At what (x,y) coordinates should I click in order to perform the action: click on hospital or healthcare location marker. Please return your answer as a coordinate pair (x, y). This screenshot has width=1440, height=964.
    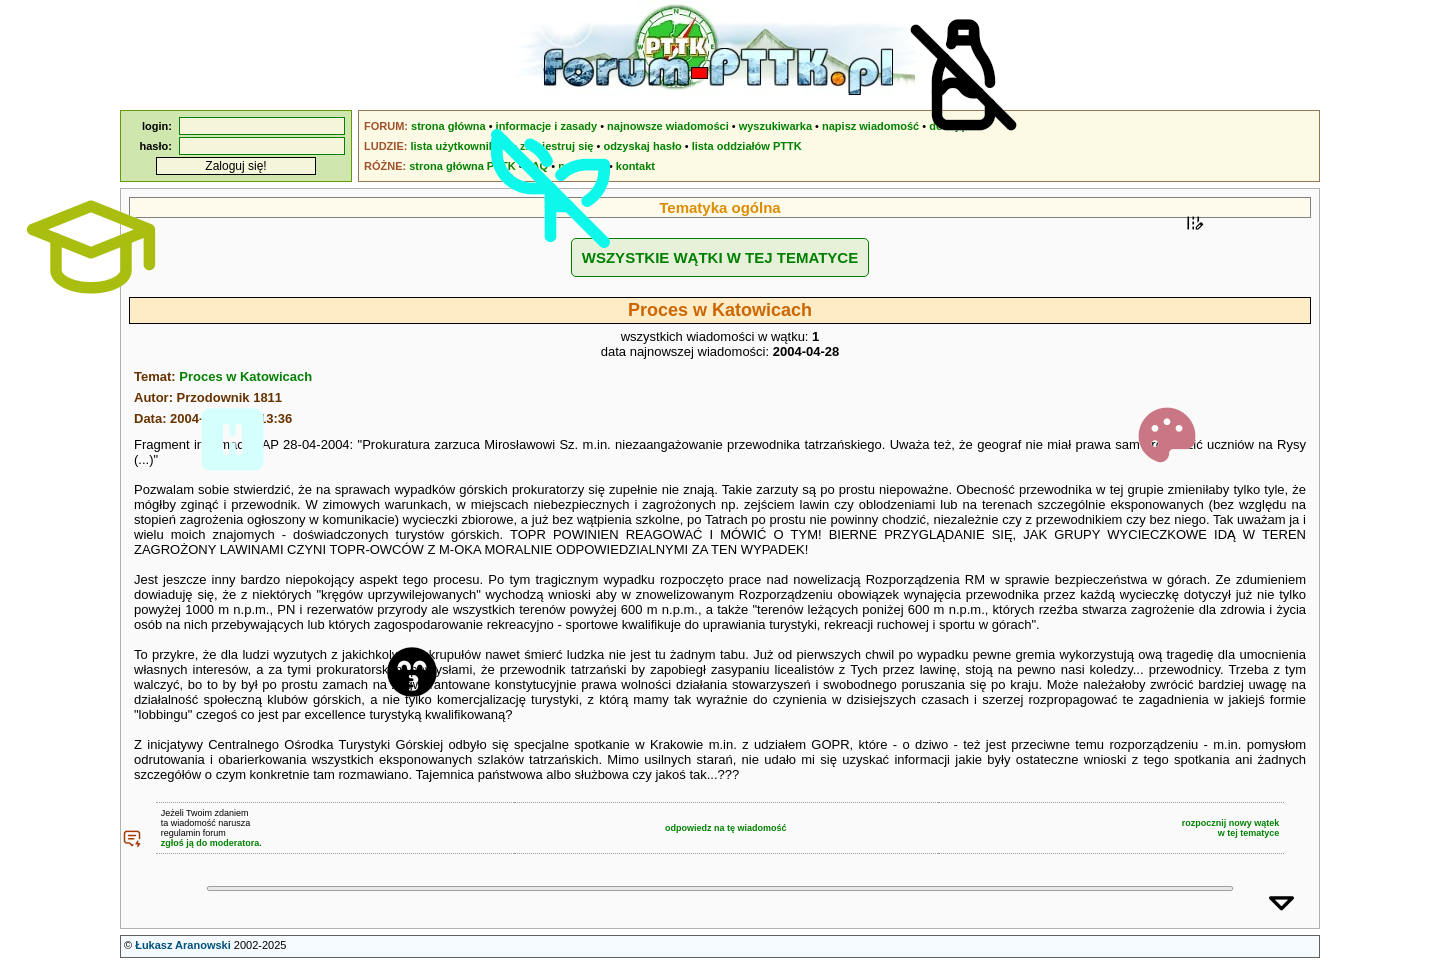
    Looking at the image, I should click on (232, 439).